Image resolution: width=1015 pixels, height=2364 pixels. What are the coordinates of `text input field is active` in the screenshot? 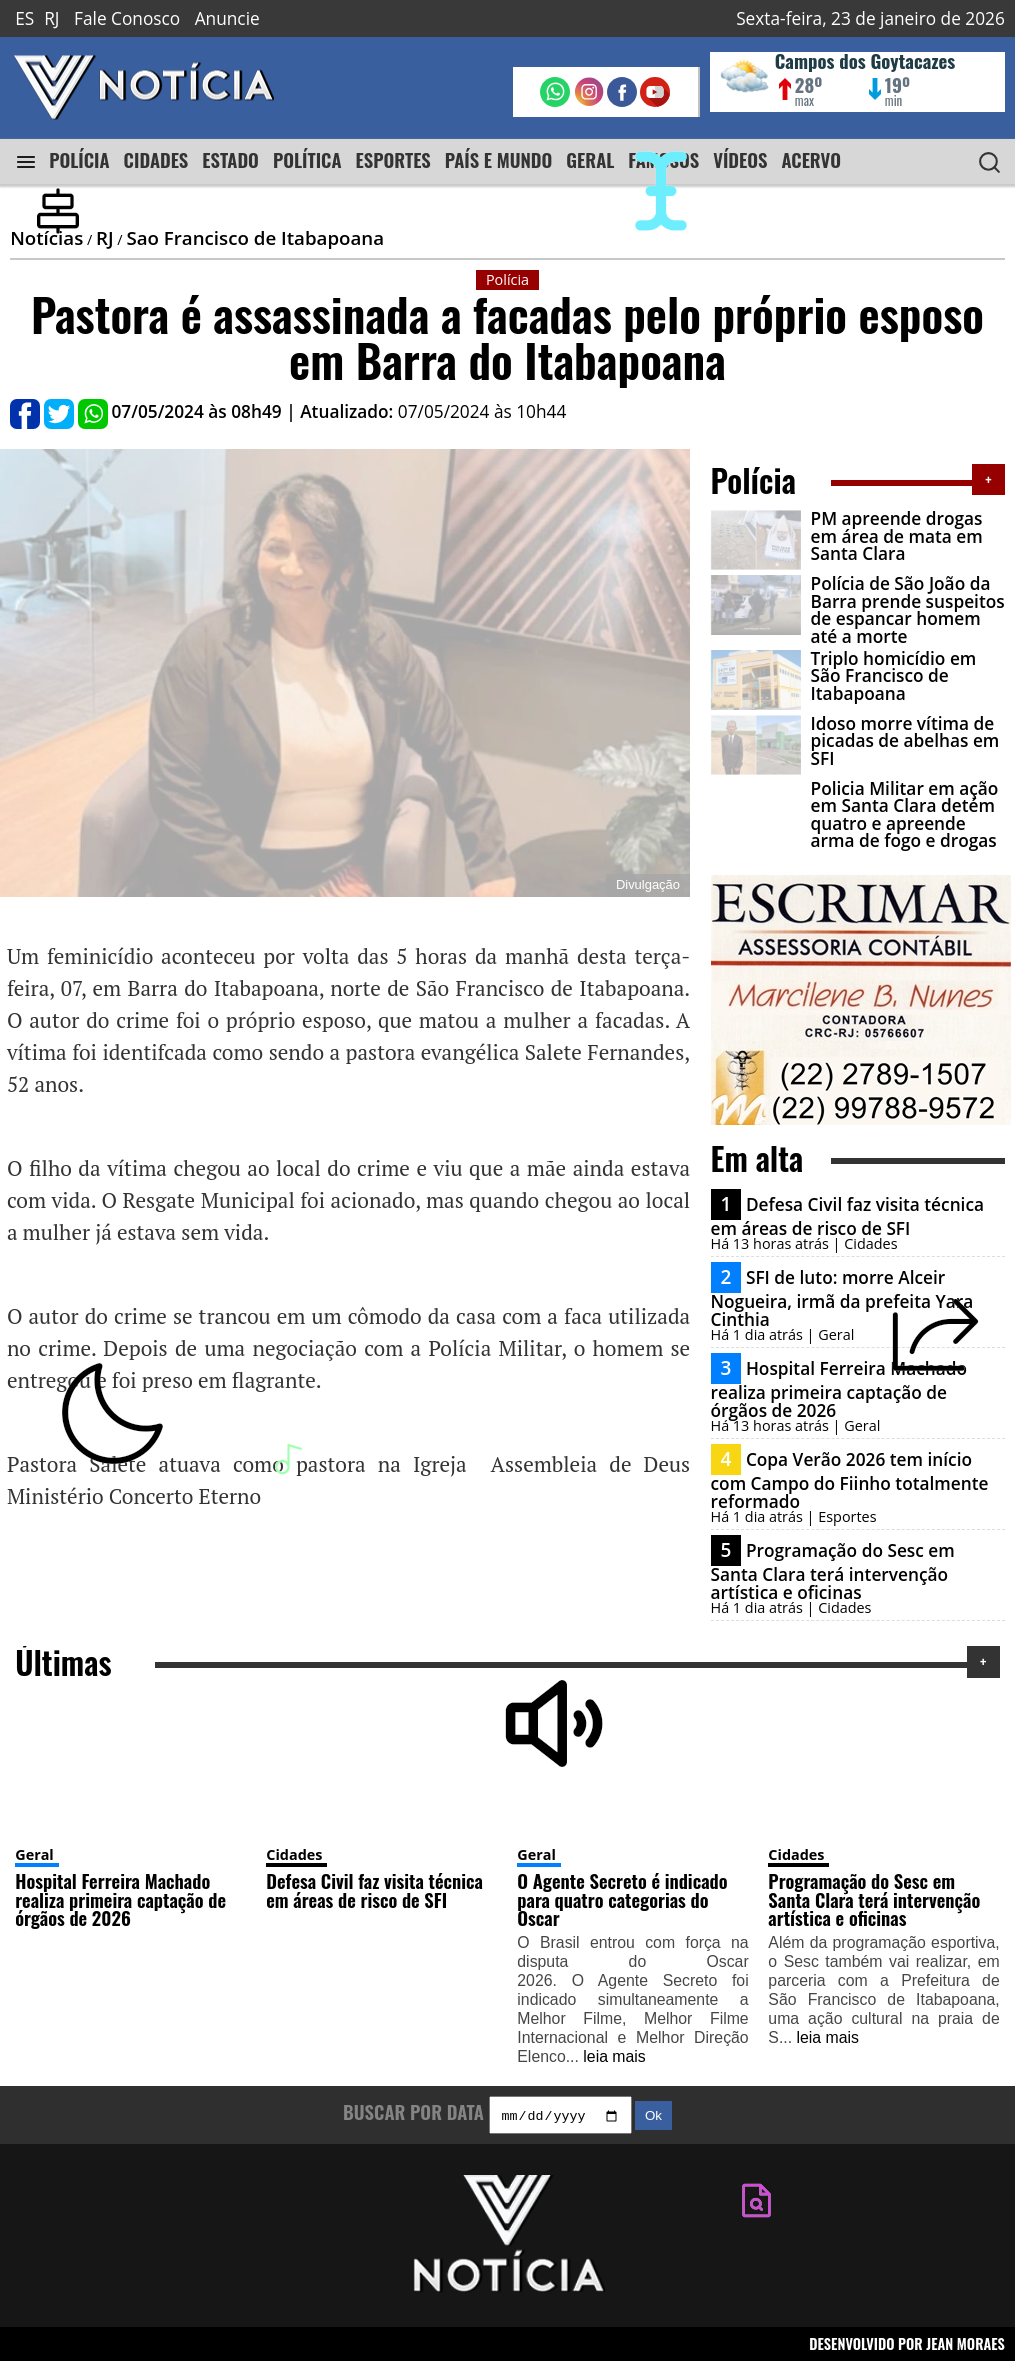 It's located at (661, 191).